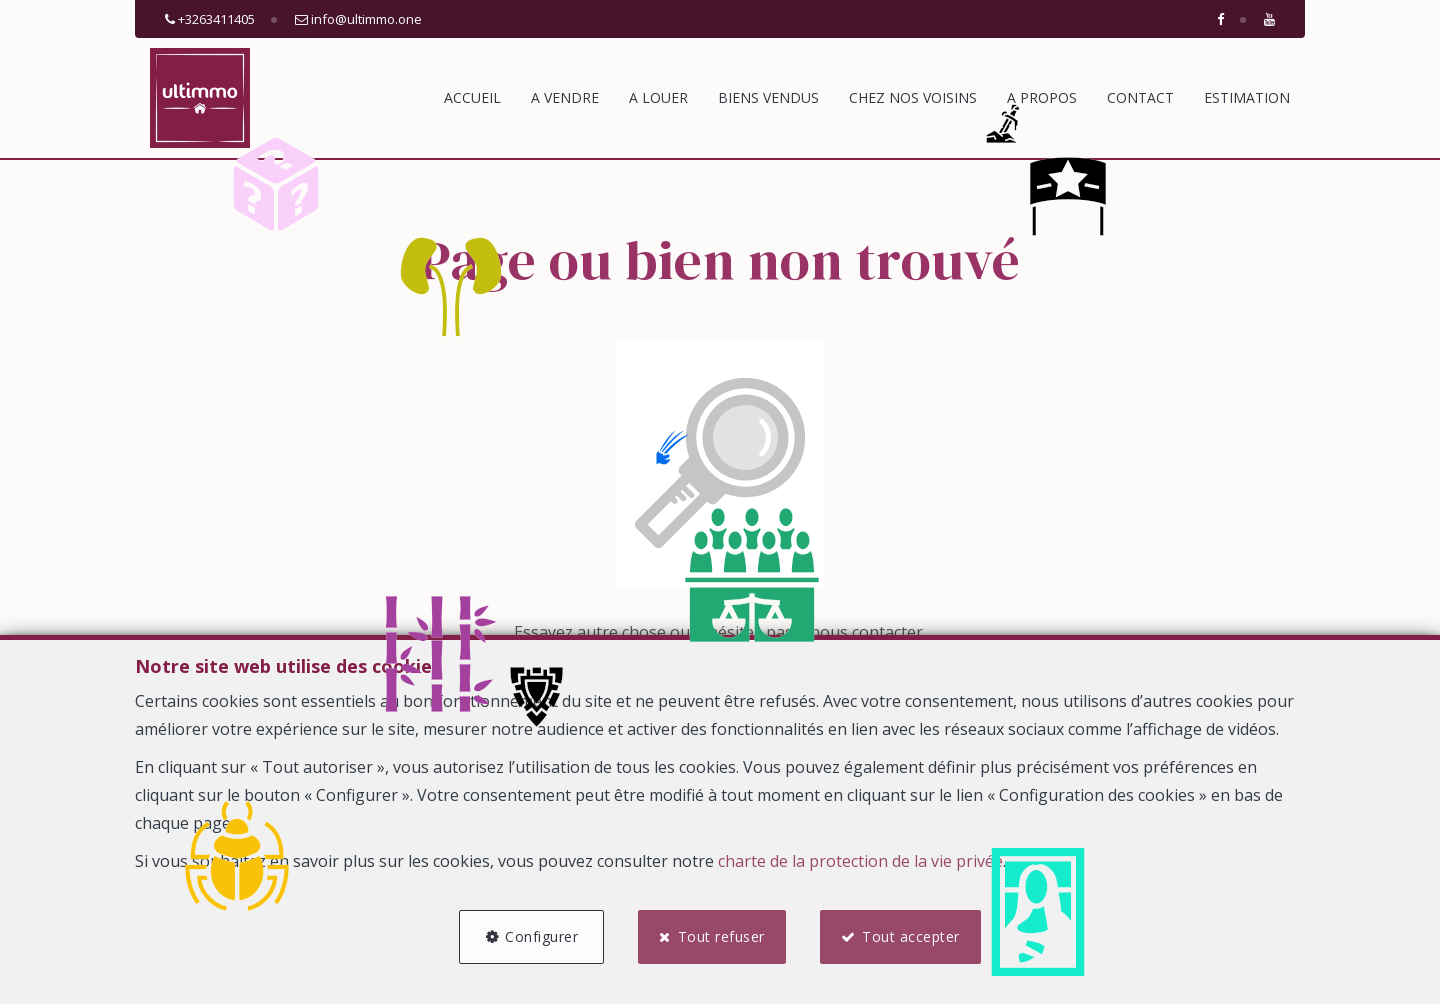 This screenshot has width=1440, height=1004. What do you see at coordinates (1038, 912) in the screenshot?
I see `view artwork or gallery` at bounding box center [1038, 912].